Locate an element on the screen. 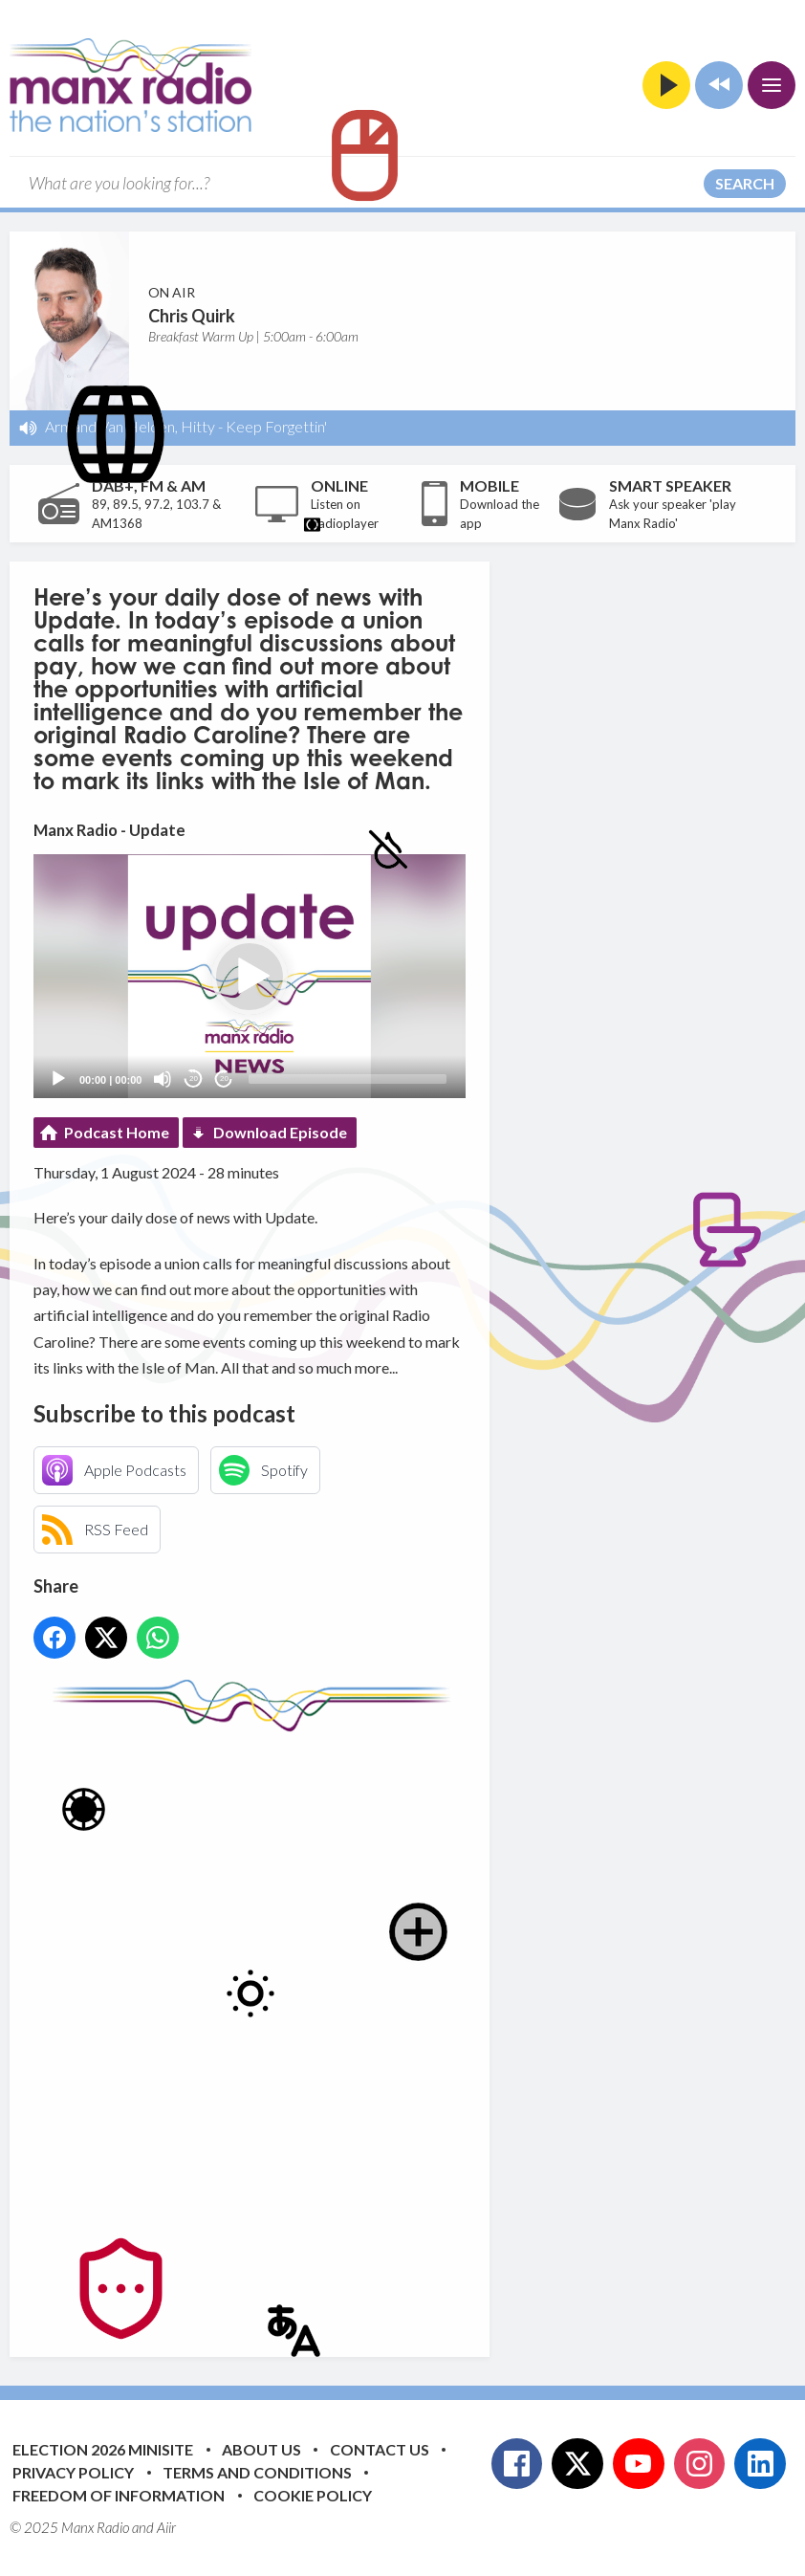  access casino or gambling games is located at coordinates (83, 1809).